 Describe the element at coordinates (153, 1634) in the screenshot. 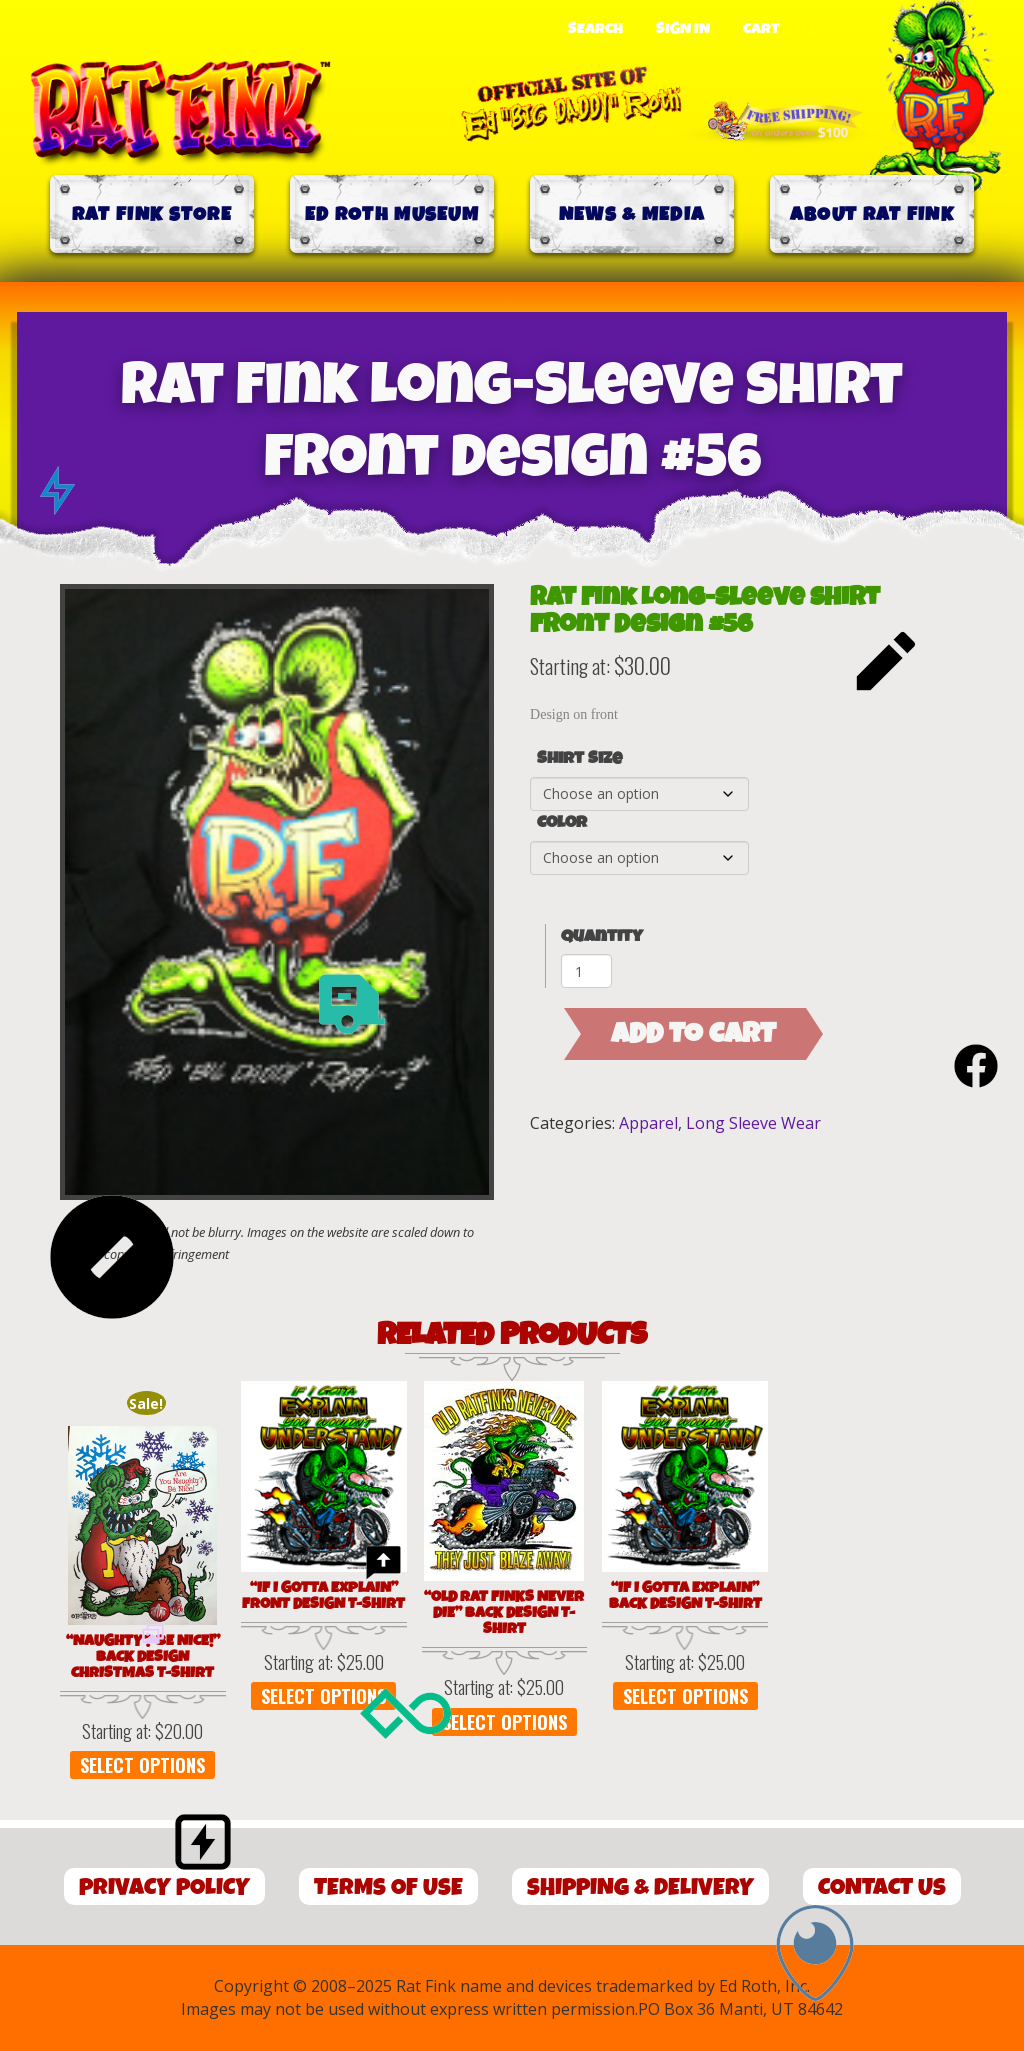

I see `view multiple images or photo gallery` at that location.